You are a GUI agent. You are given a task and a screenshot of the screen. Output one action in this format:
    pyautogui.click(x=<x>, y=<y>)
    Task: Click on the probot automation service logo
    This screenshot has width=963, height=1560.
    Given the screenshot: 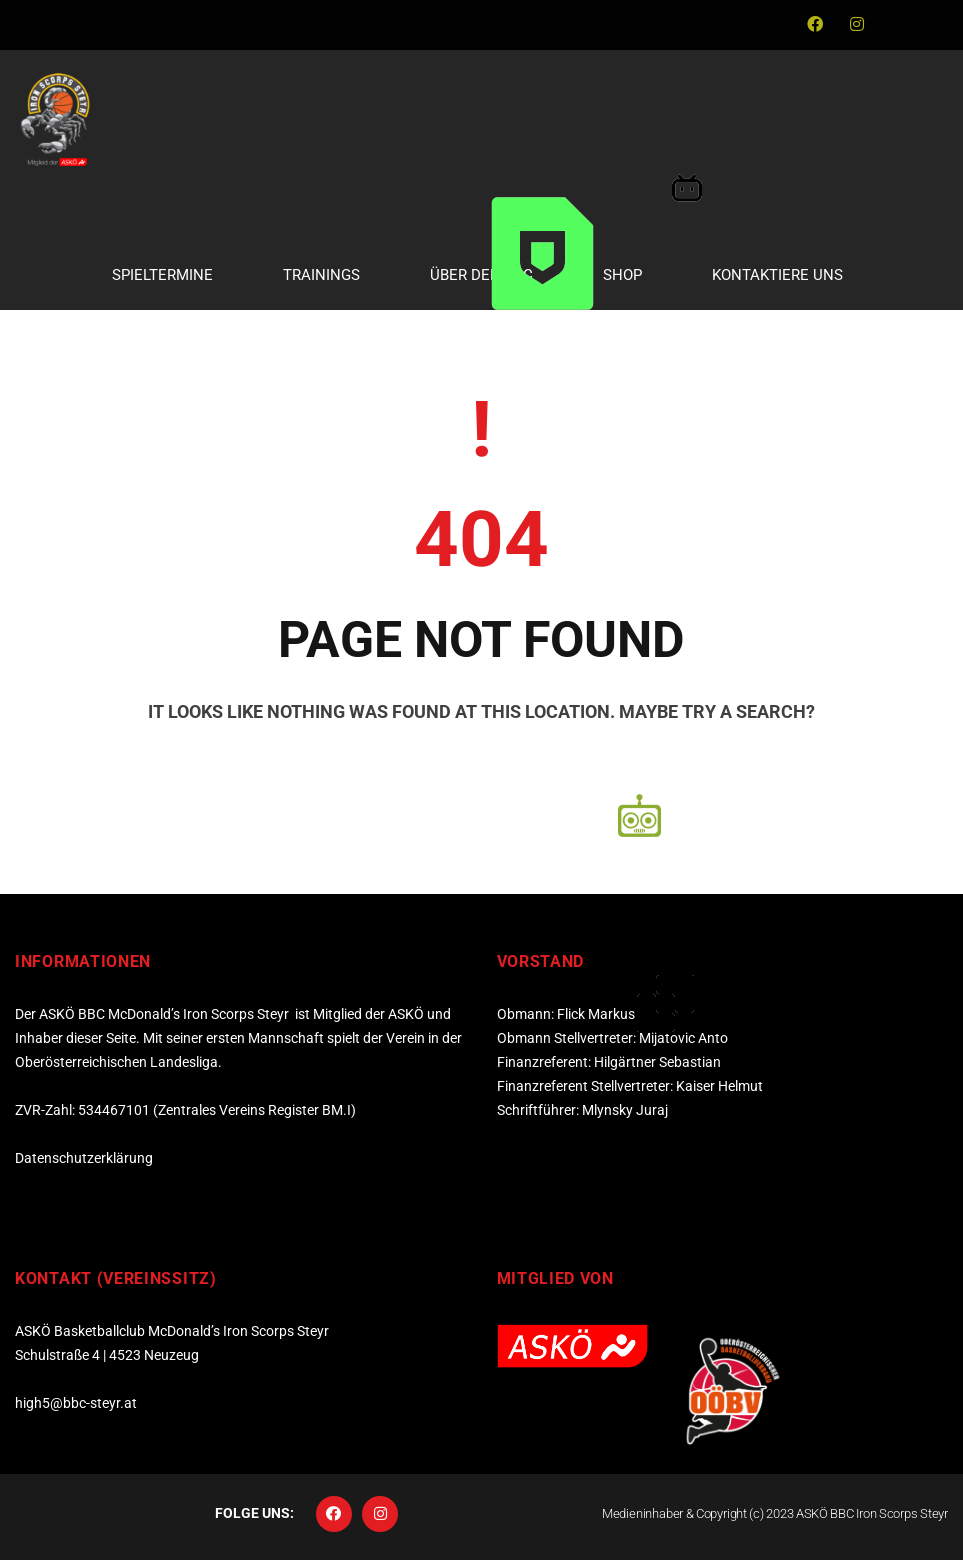 What is the action you would take?
    pyautogui.click(x=639, y=815)
    